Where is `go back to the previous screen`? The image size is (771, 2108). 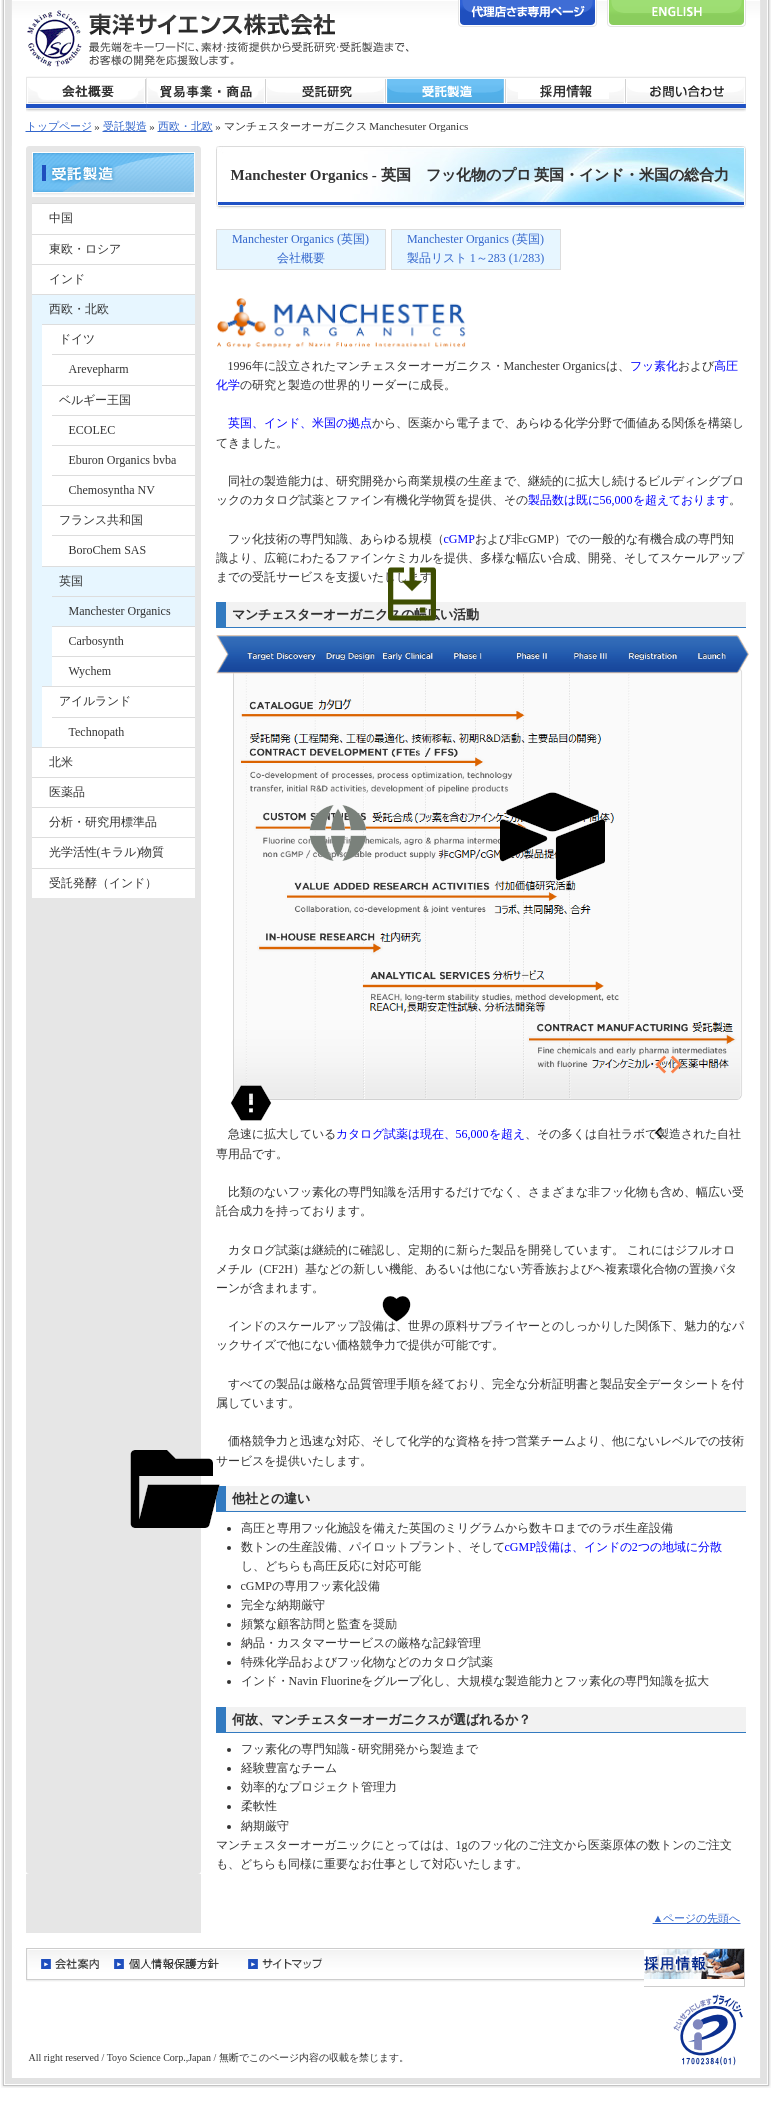
go back to the previous screen is located at coordinates (658, 1132).